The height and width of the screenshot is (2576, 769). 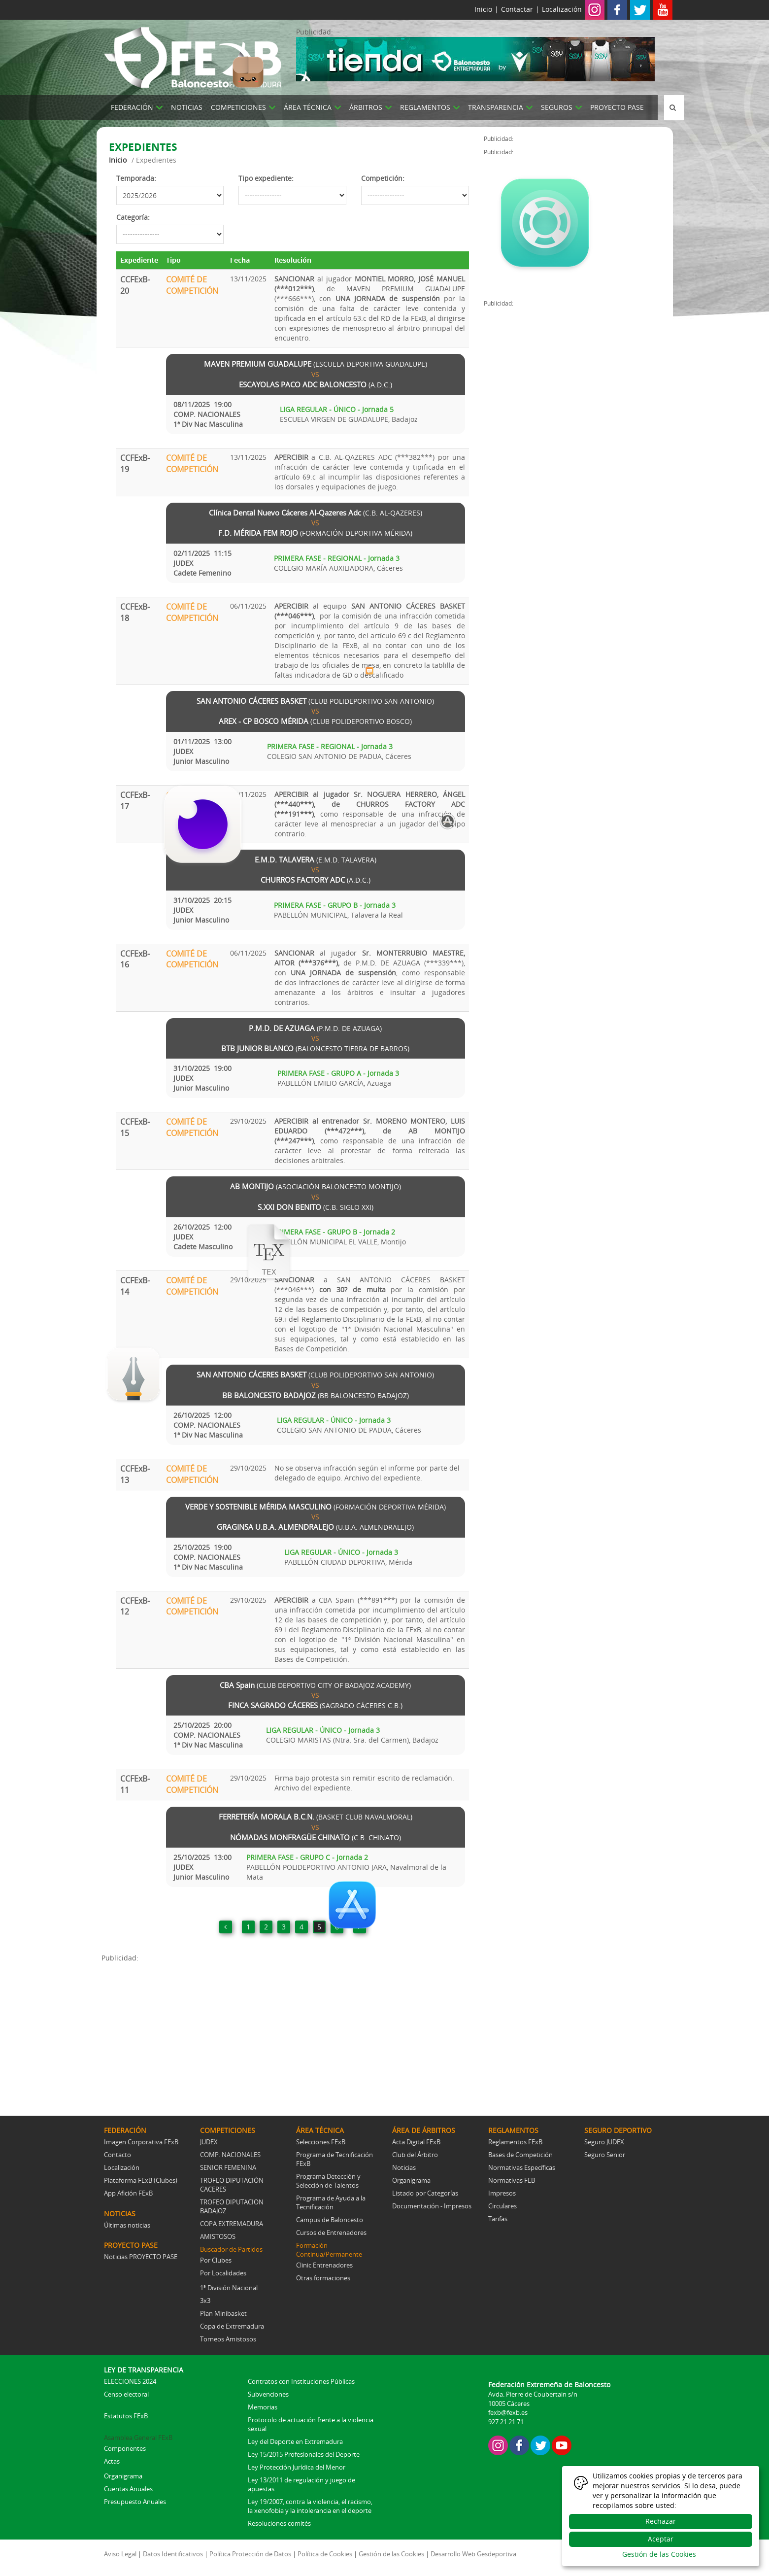 What do you see at coordinates (545, 223) in the screenshot?
I see `open the help center` at bounding box center [545, 223].